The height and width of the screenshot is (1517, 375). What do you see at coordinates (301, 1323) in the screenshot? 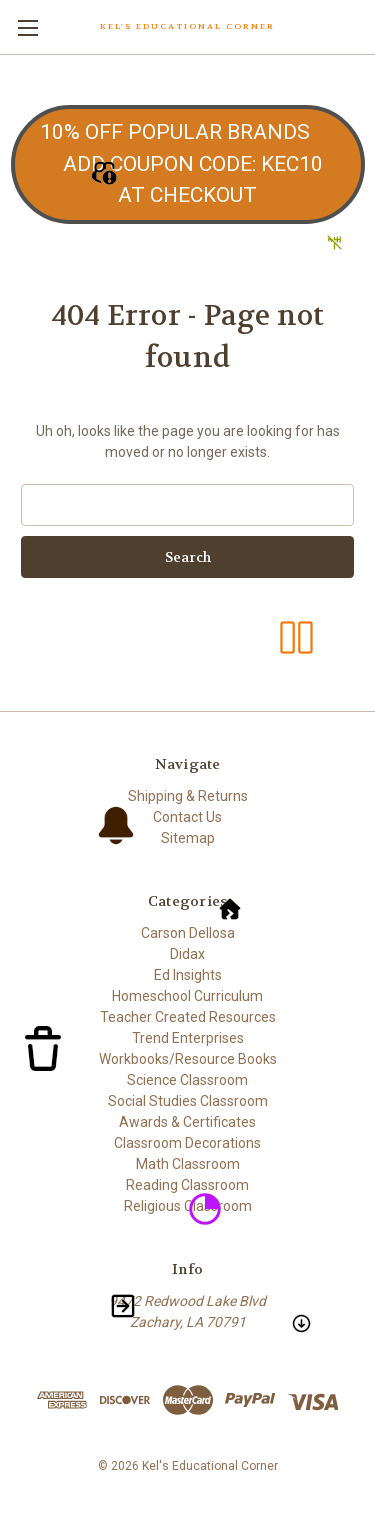
I see `download a file or content` at bounding box center [301, 1323].